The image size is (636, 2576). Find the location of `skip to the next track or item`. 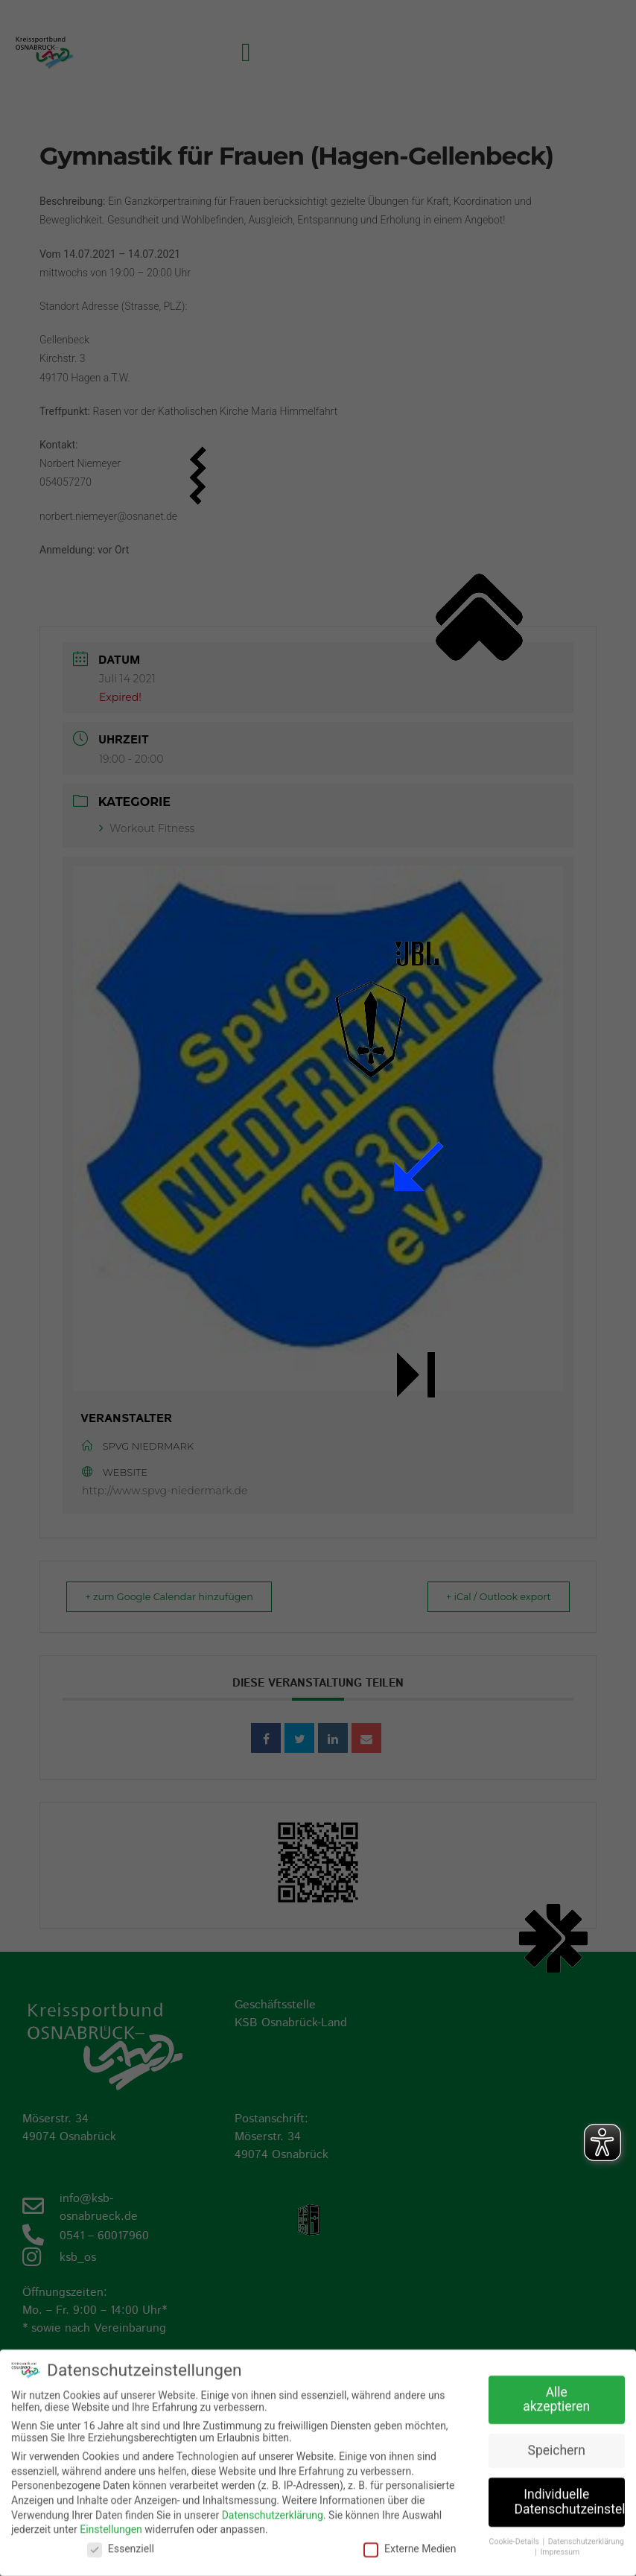

skip to the next track or item is located at coordinates (416, 1374).